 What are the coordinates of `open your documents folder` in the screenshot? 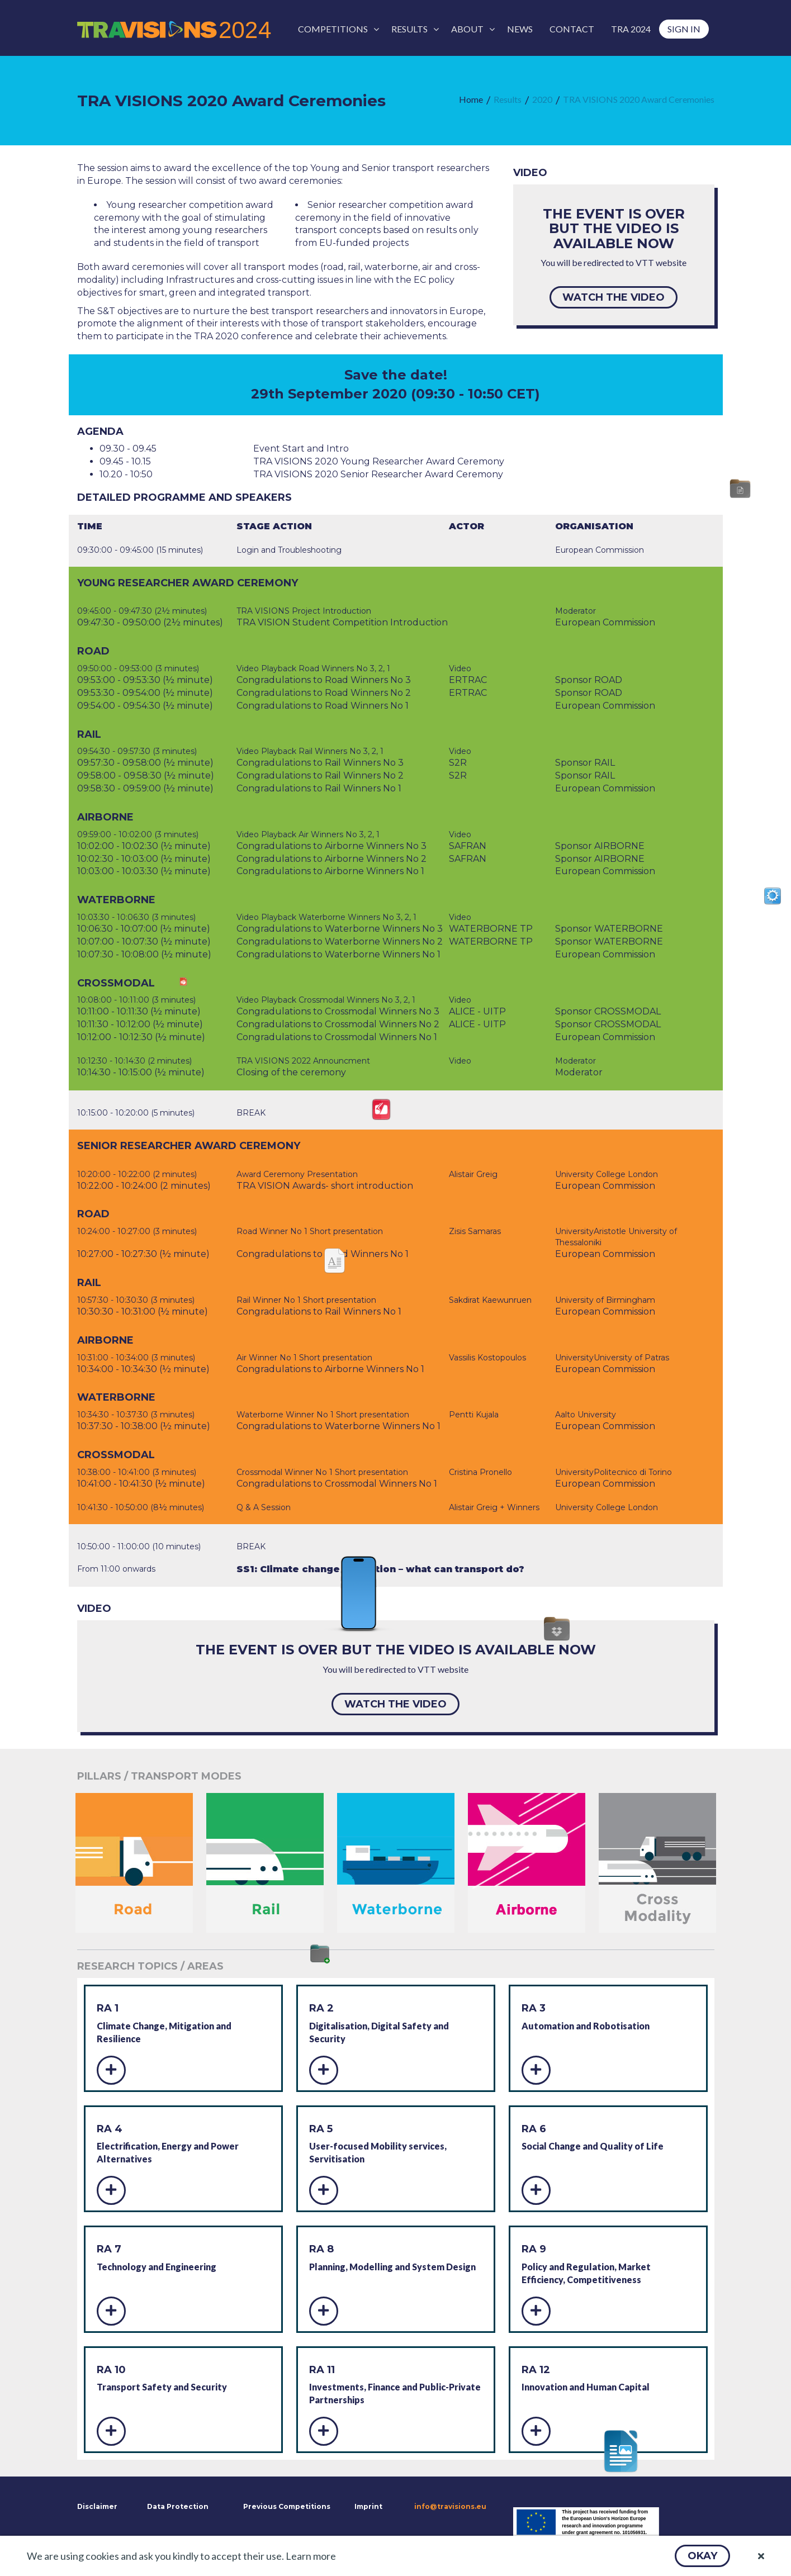 It's located at (740, 488).